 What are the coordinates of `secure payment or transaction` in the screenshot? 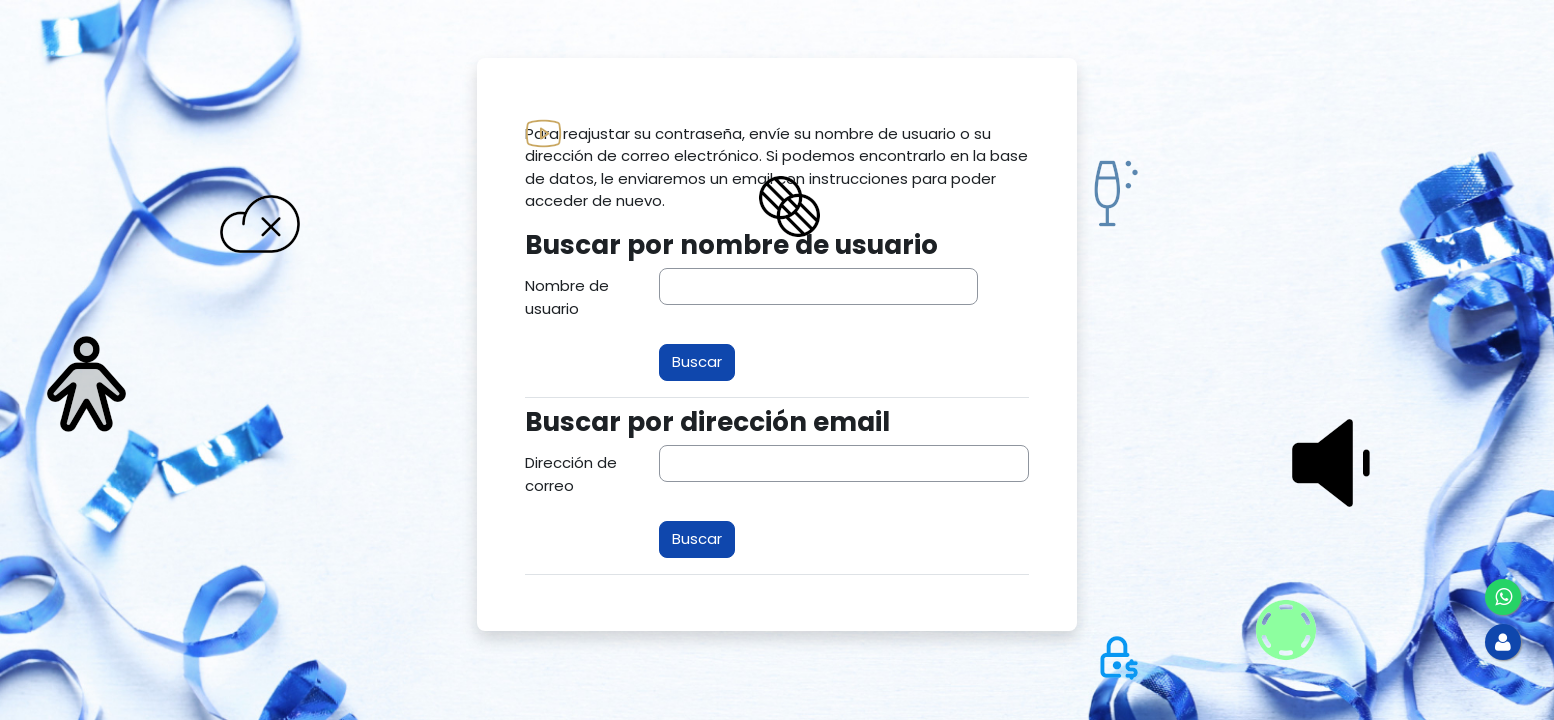 It's located at (1117, 657).